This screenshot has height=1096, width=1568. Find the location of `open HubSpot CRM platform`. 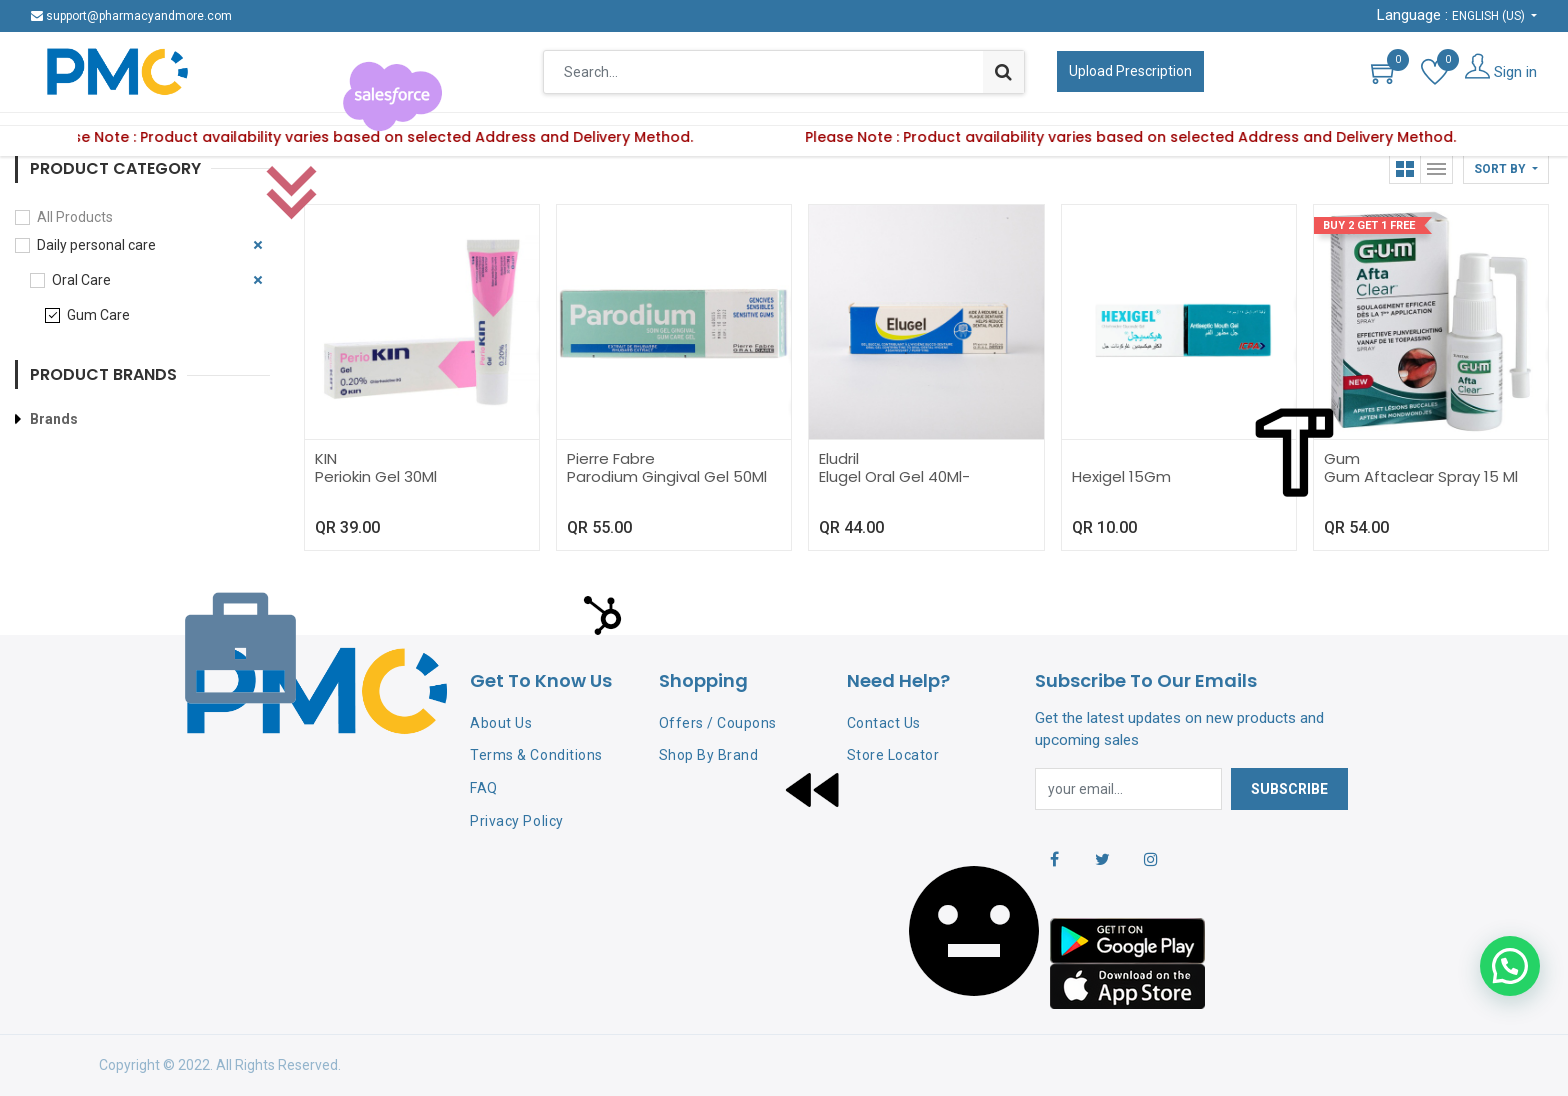

open HubSpot CRM platform is located at coordinates (602, 615).